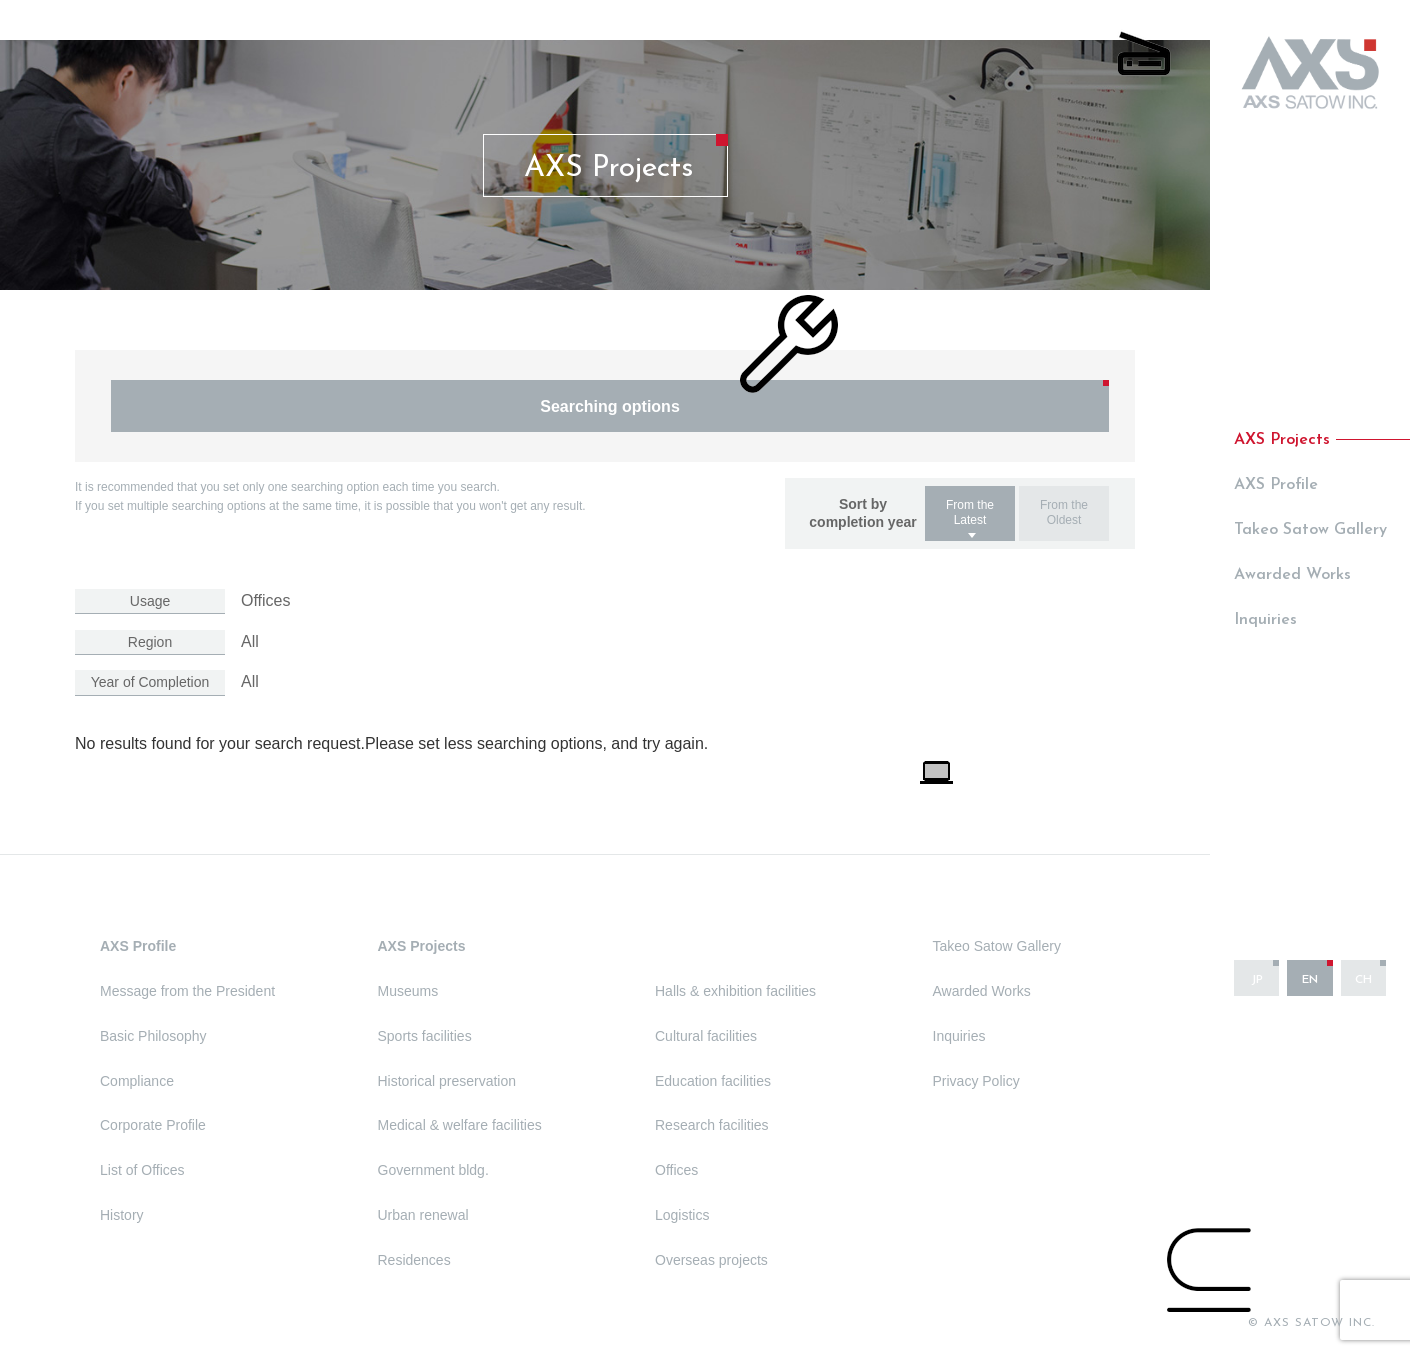 This screenshot has width=1410, height=1354. What do you see at coordinates (789, 344) in the screenshot?
I see `view or edit object properties` at bounding box center [789, 344].